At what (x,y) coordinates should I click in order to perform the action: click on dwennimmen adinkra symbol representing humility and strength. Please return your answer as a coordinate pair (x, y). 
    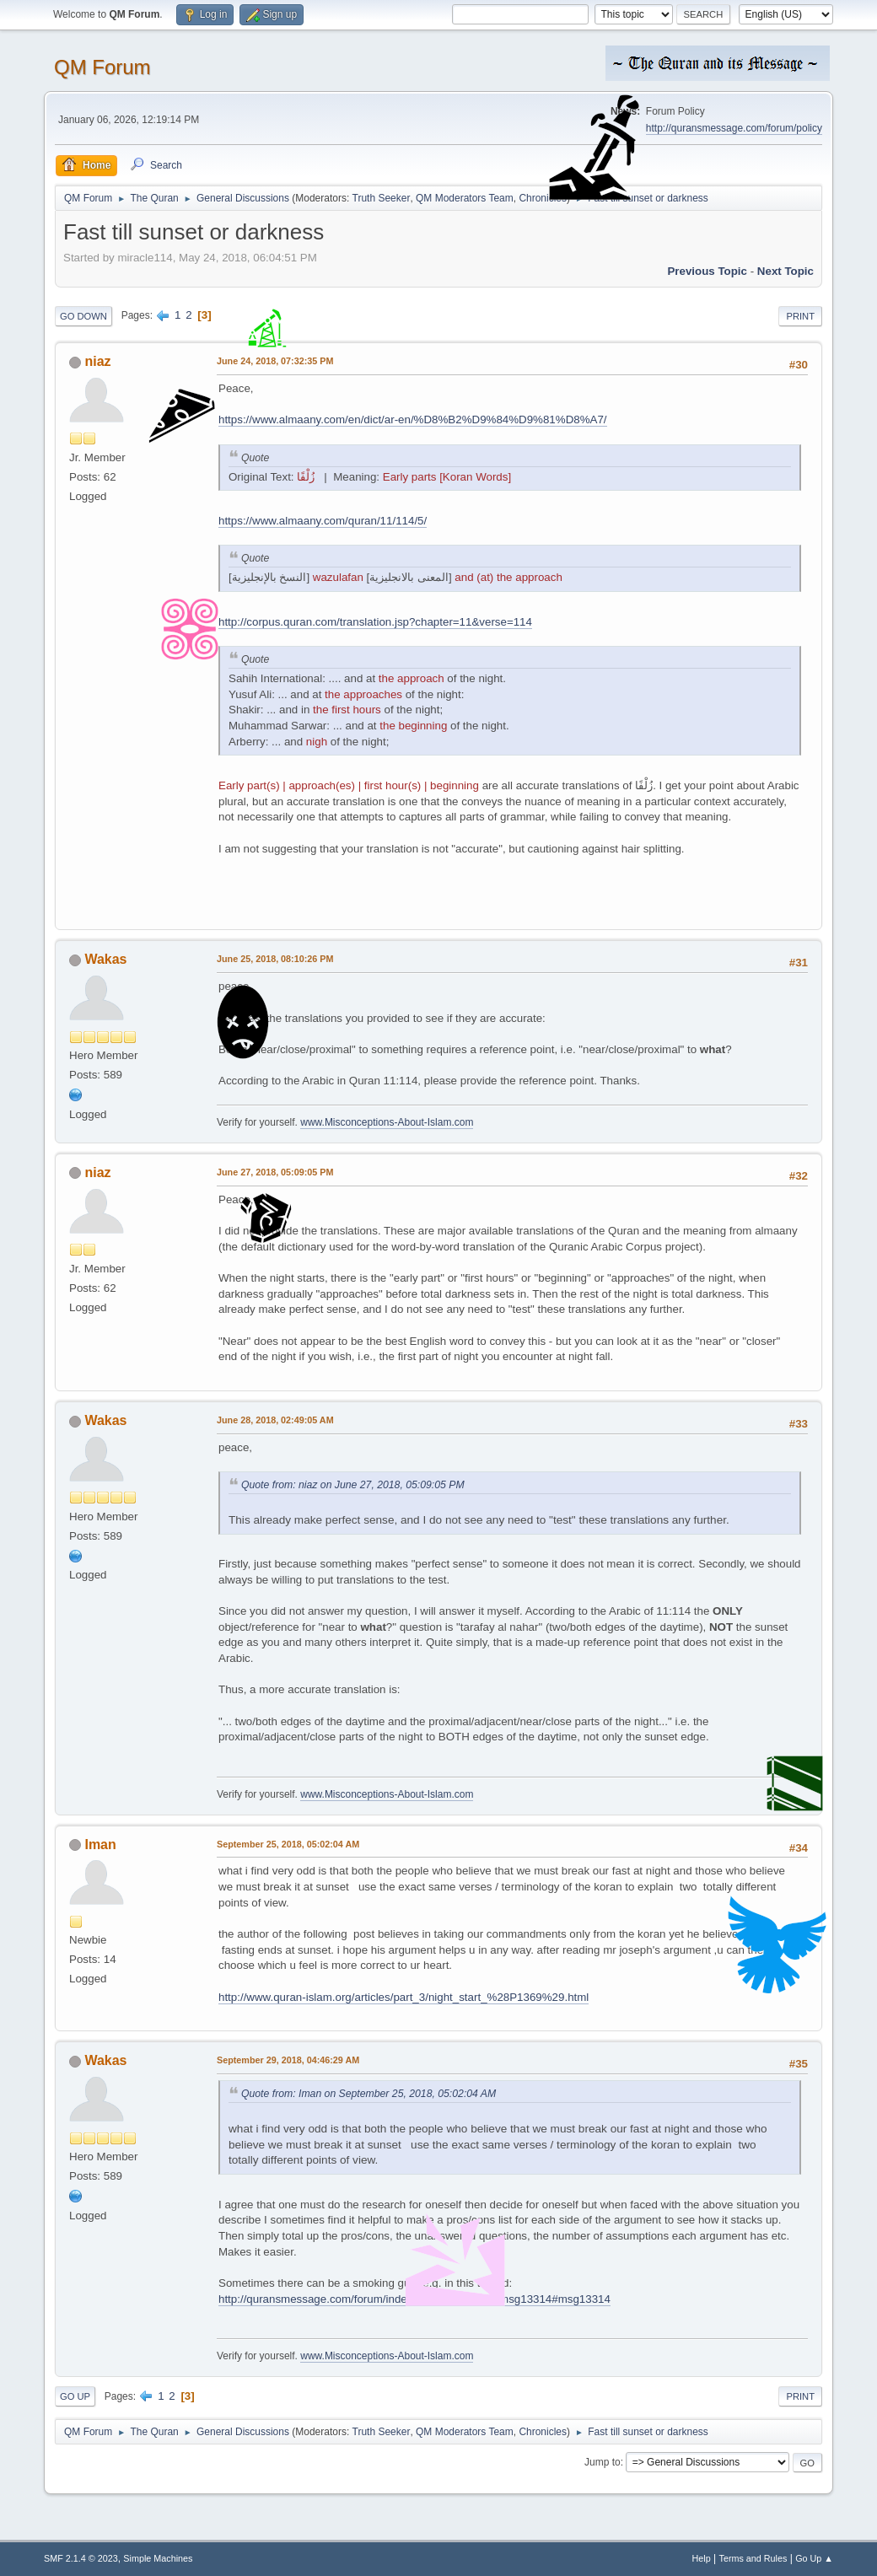
    Looking at the image, I should click on (190, 629).